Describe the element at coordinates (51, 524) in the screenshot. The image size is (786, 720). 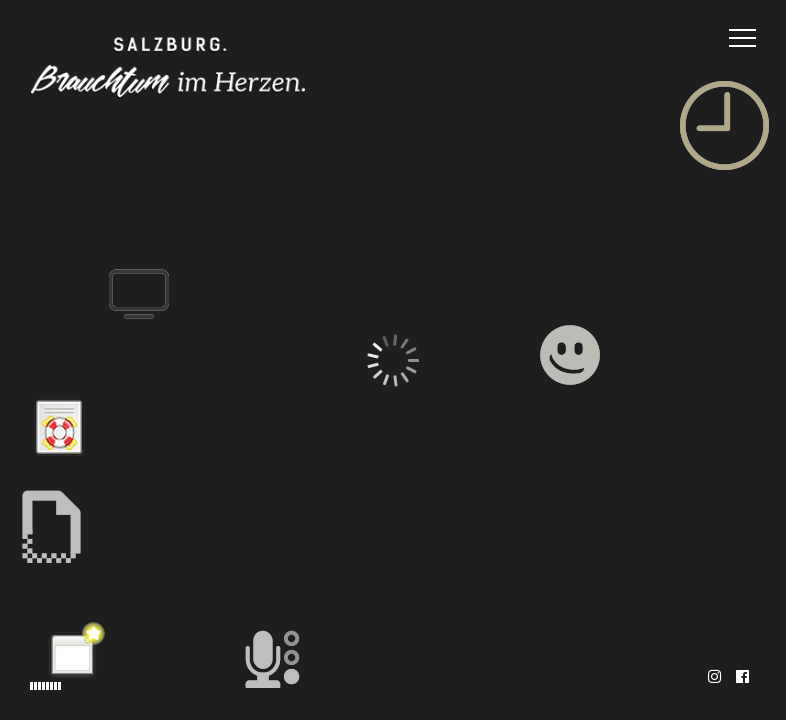
I see `access your templates folder` at that location.